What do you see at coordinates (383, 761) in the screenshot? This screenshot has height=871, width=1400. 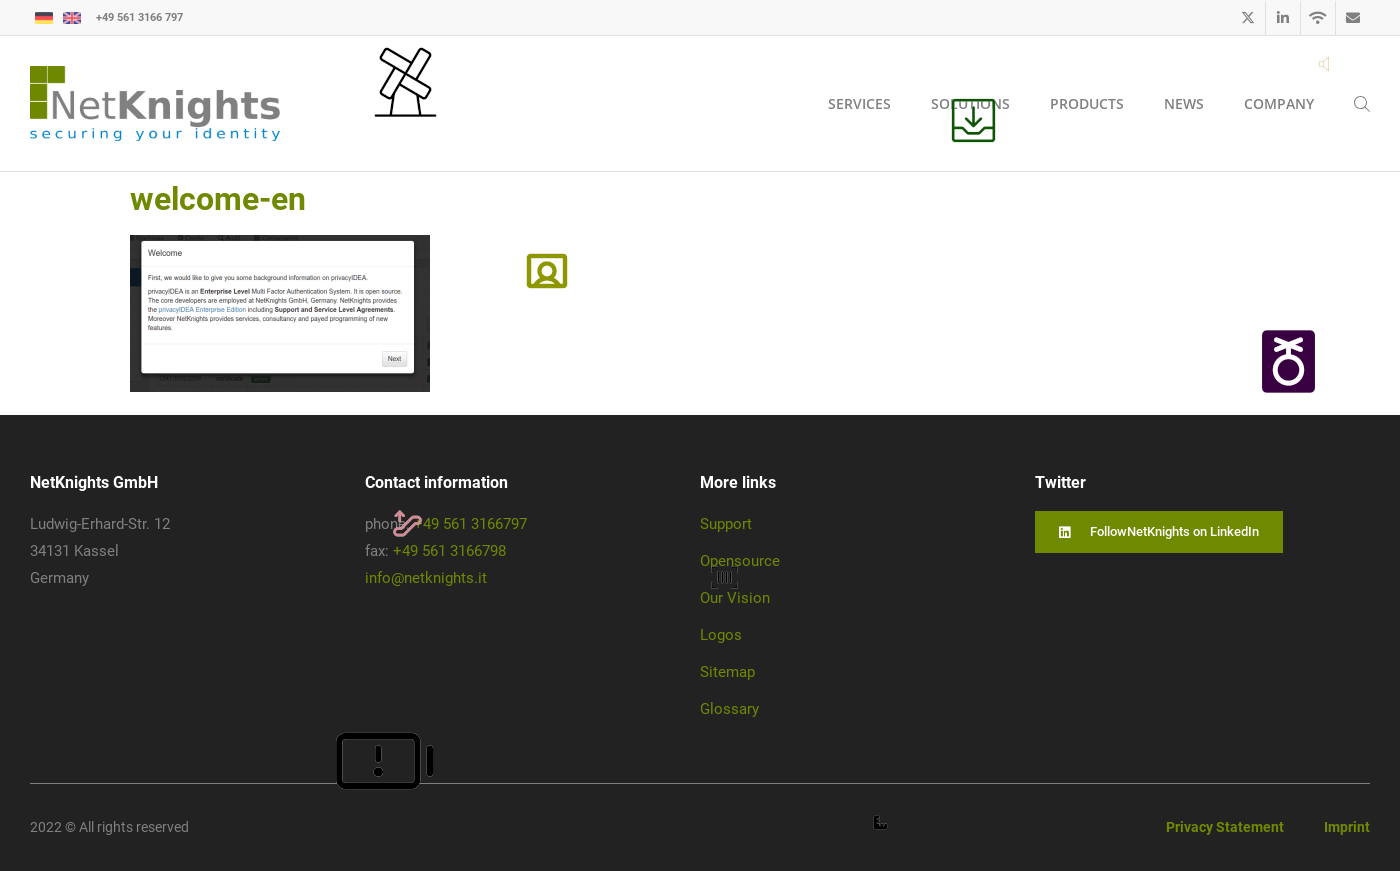 I see `indicates low battery warning` at bounding box center [383, 761].